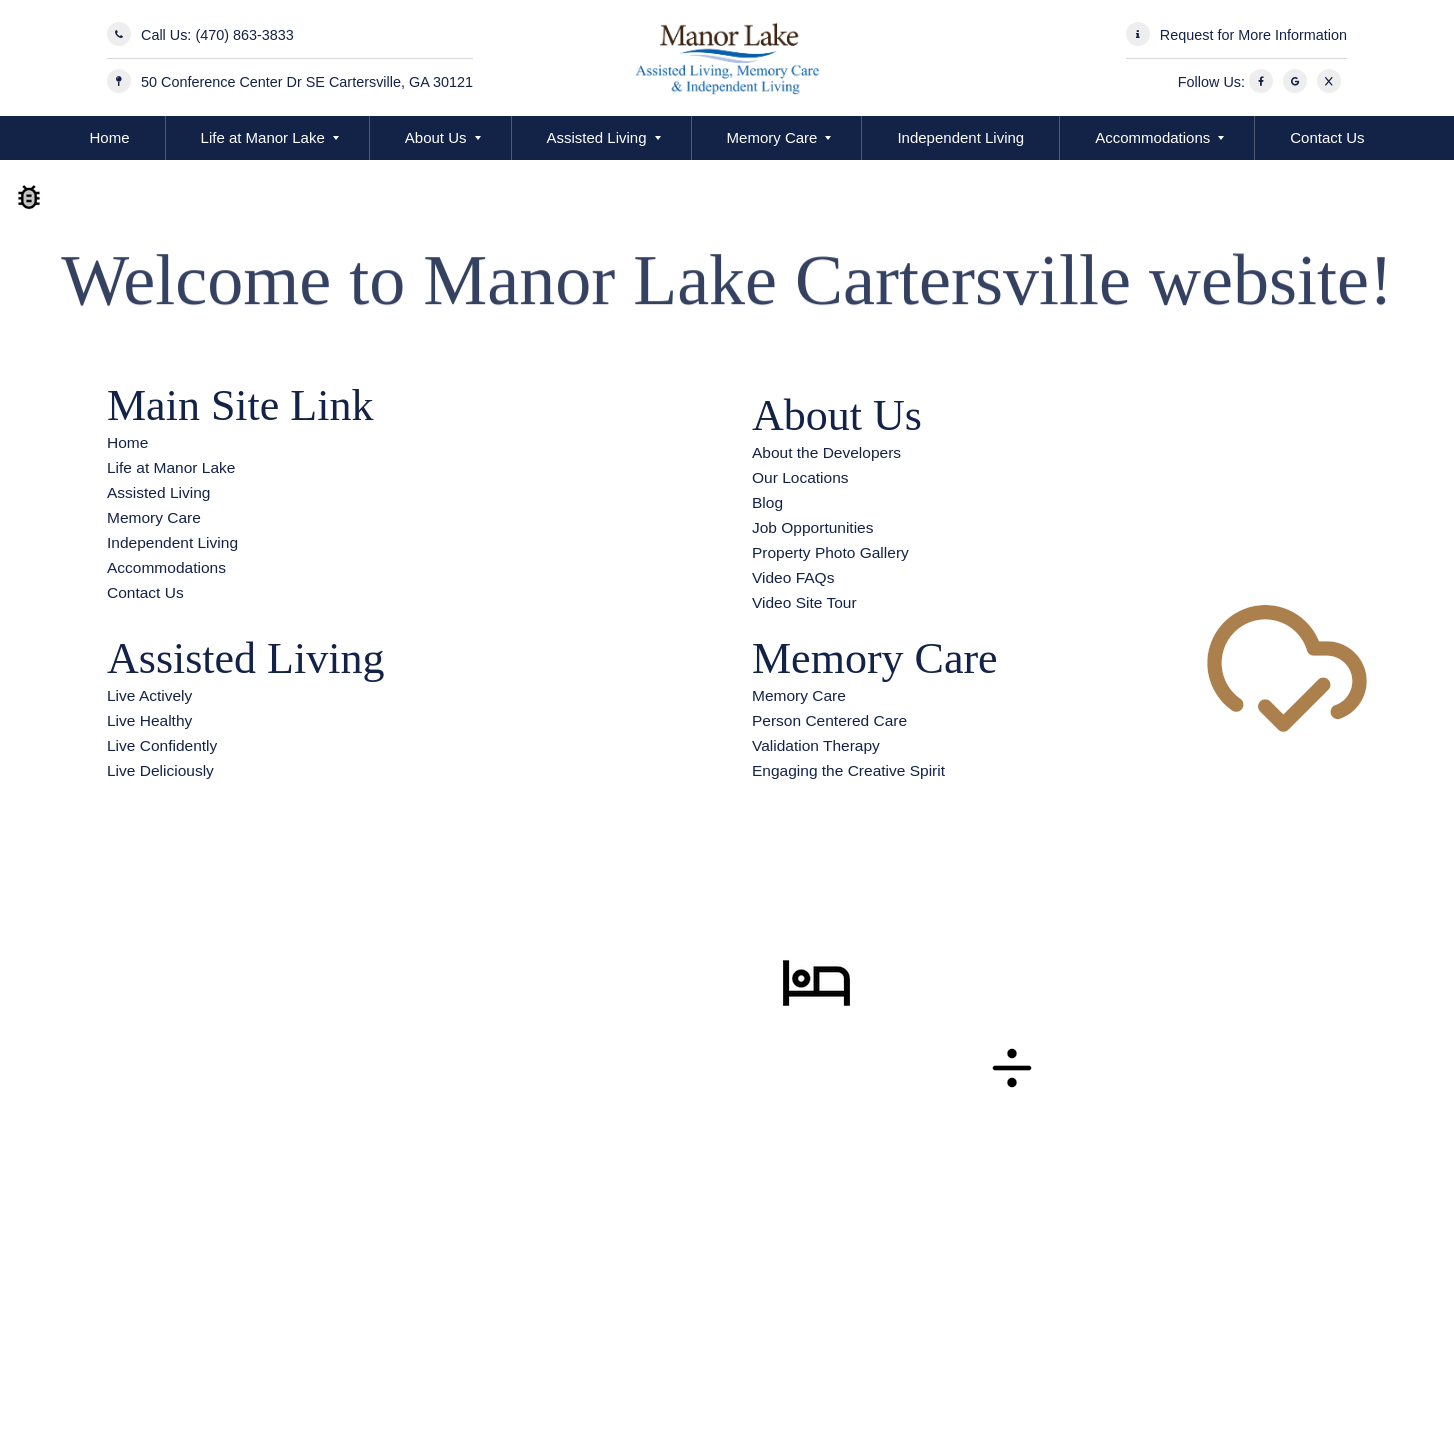 This screenshot has height=1441, width=1454. Describe the element at coordinates (1287, 663) in the screenshot. I see `file successfully synced to cloud` at that location.